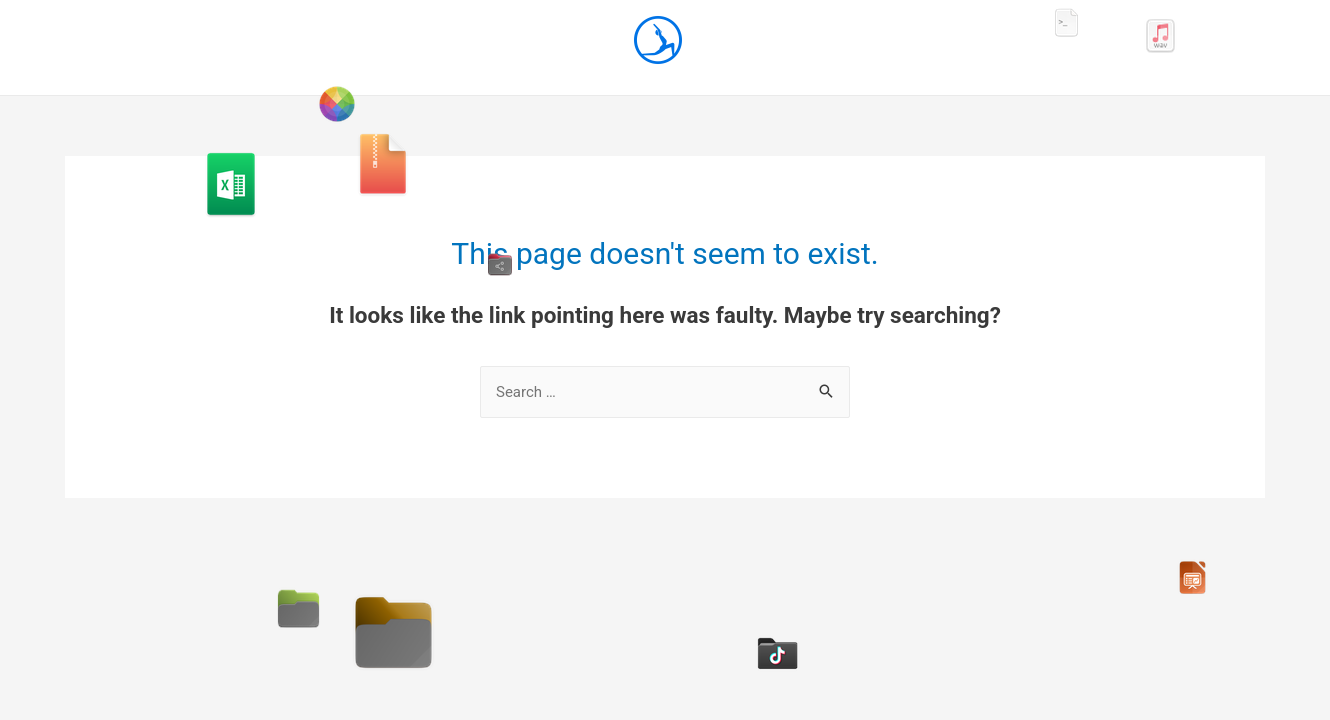  I want to click on open folder containing TikTok downloads, so click(777, 654).